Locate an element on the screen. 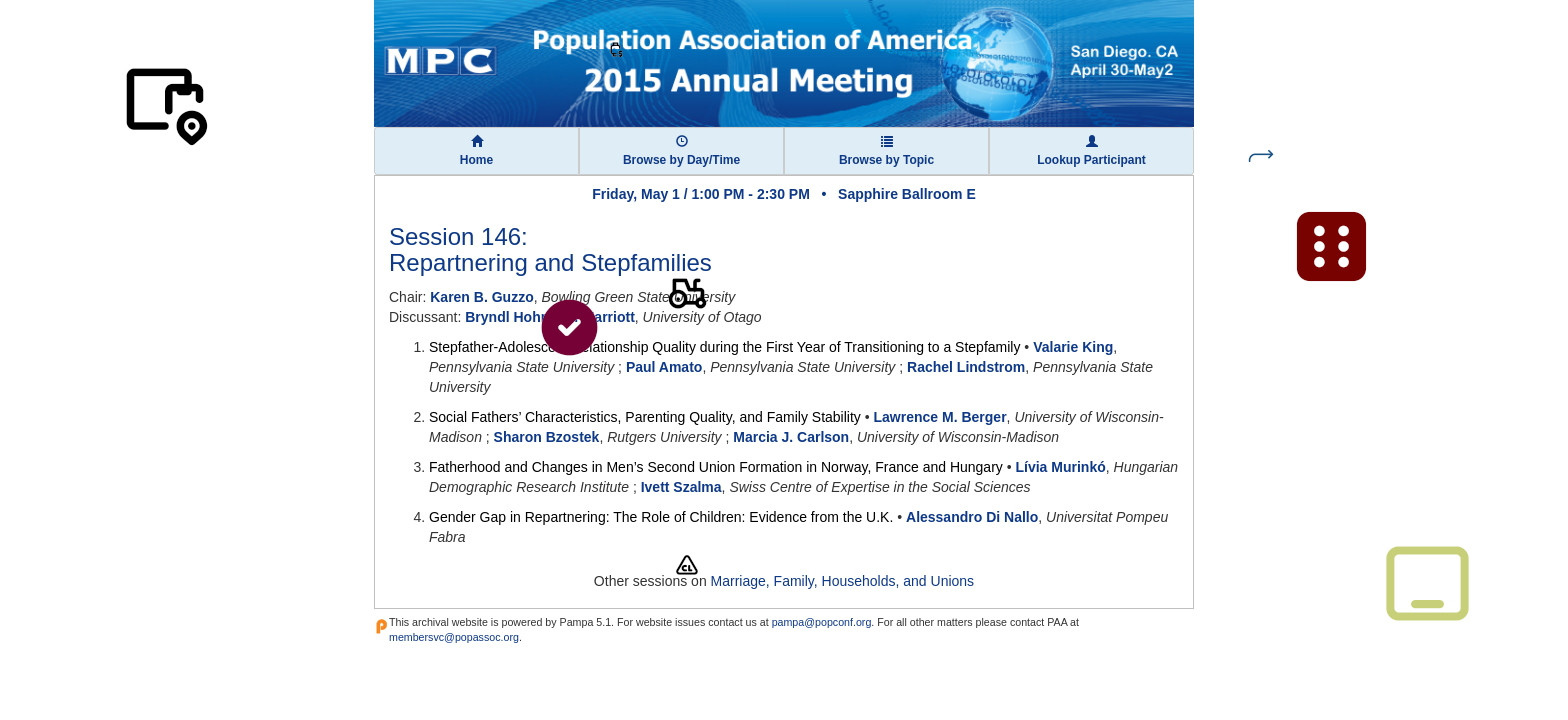 This screenshot has width=1568, height=720. indicates chlorine bleach is safe to use is located at coordinates (687, 566).